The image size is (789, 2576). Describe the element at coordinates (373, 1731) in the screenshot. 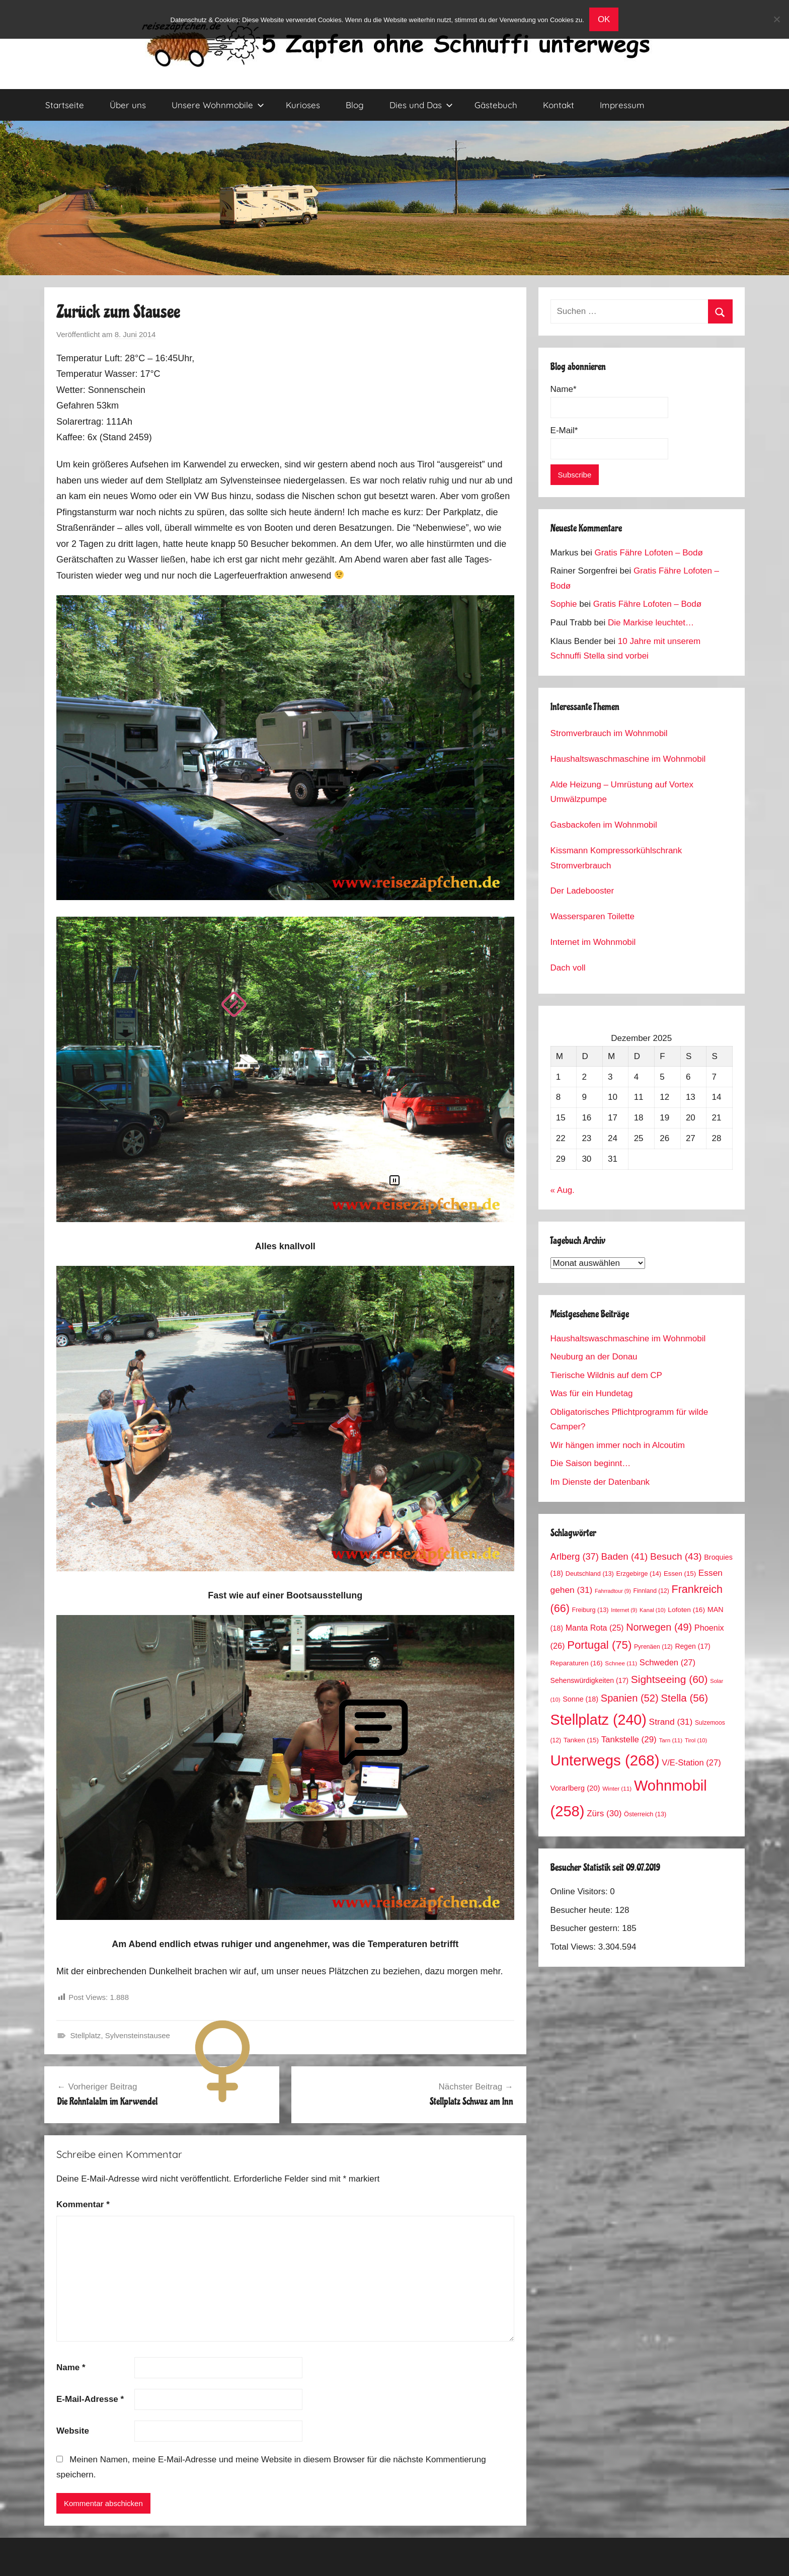

I see `open a chat or messaging feature` at that location.